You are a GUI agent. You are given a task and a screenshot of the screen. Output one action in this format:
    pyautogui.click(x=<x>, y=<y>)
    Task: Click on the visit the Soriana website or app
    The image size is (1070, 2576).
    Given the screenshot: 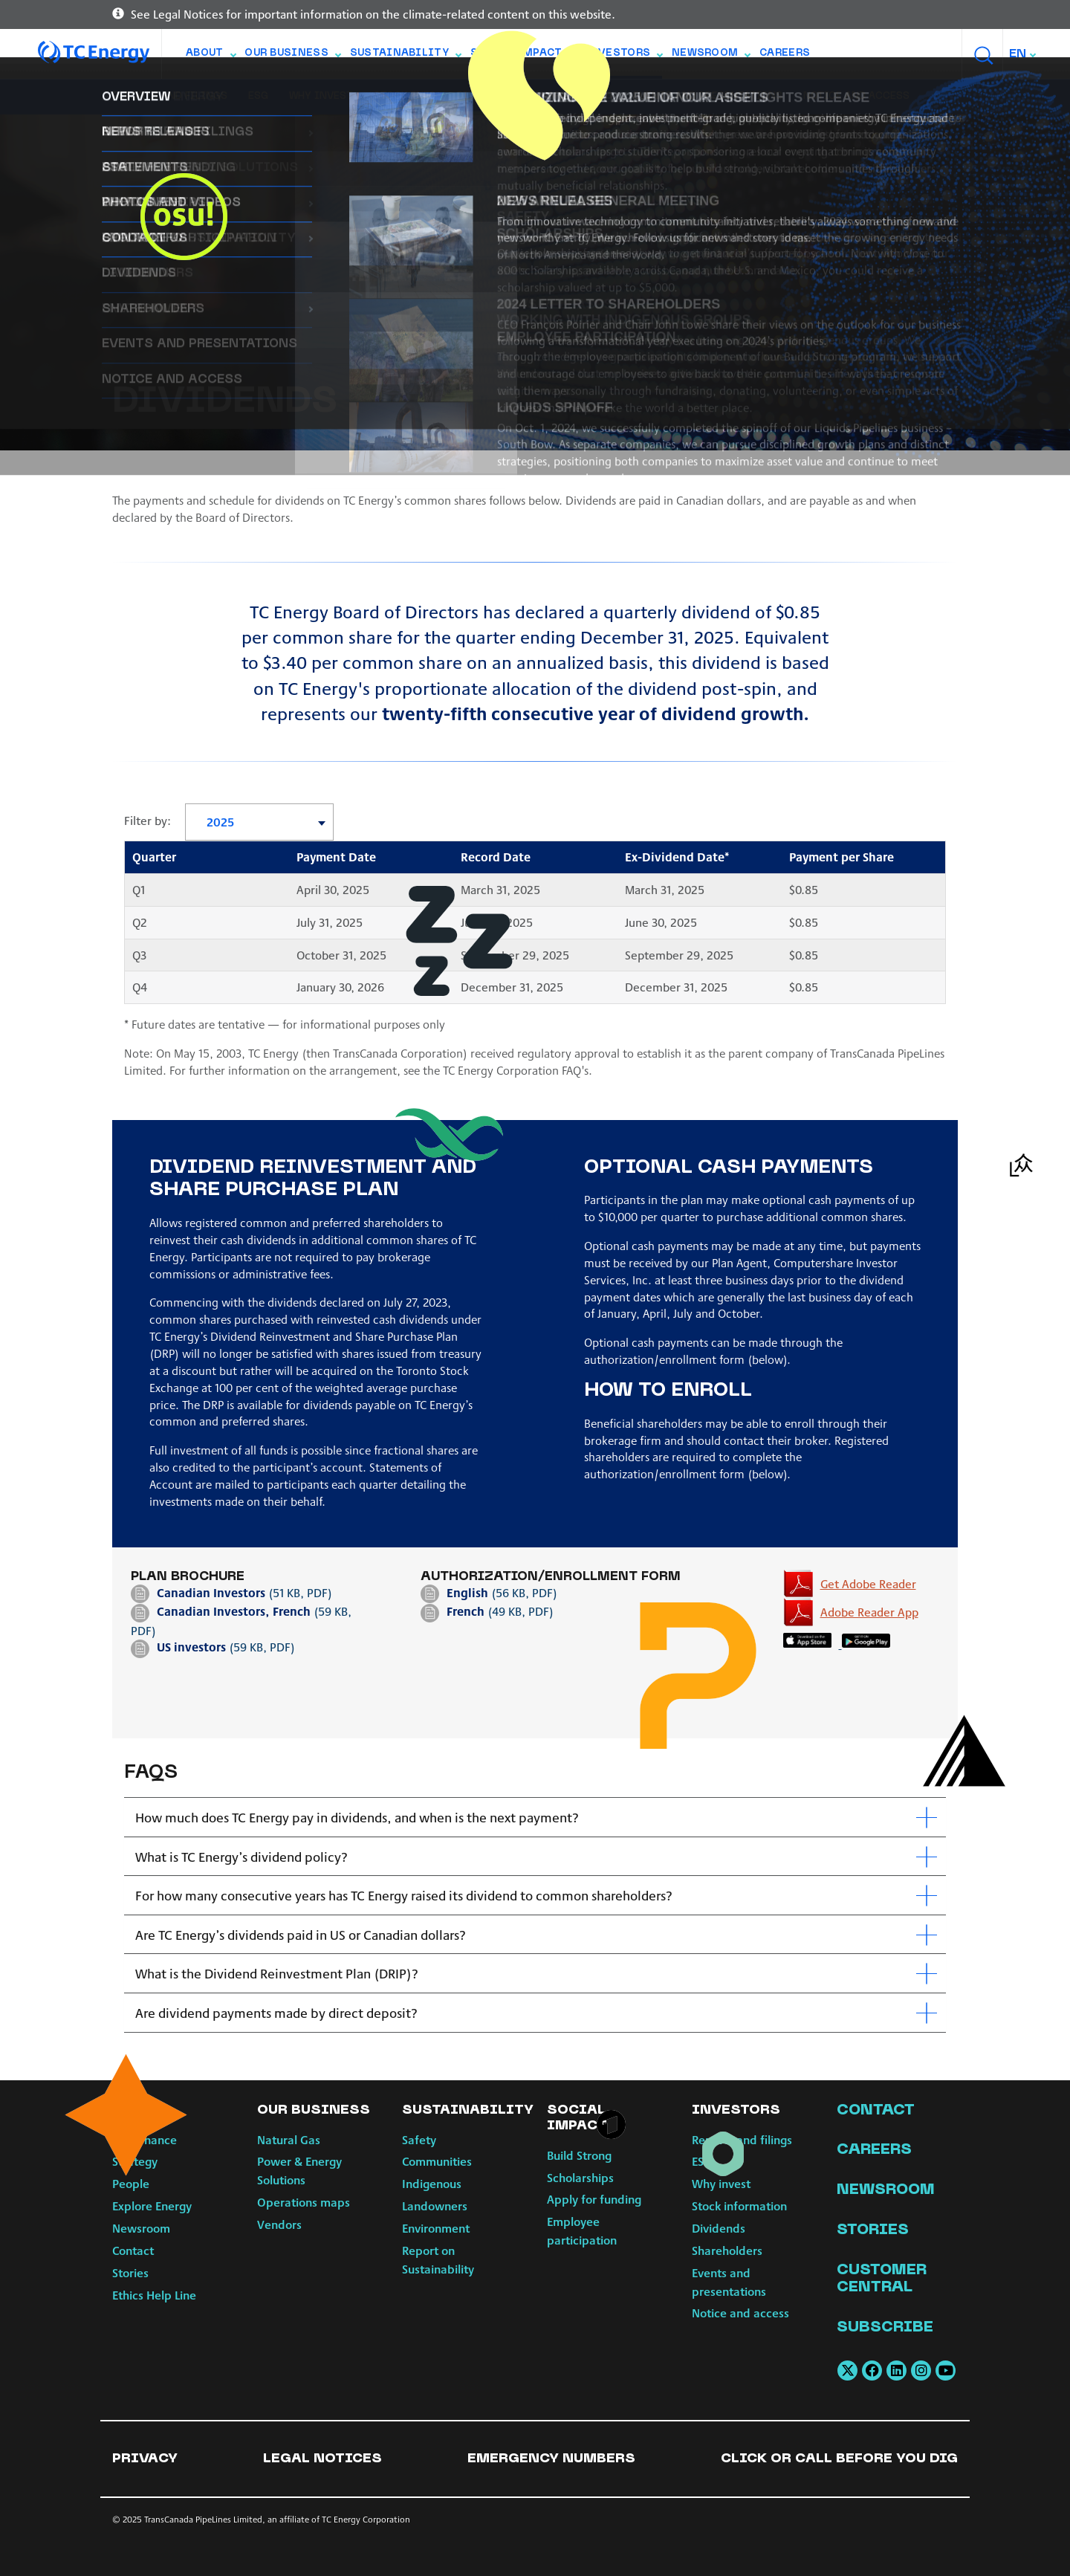 What is the action you would take?
    pyautogui.click(x=539, y=95)
    